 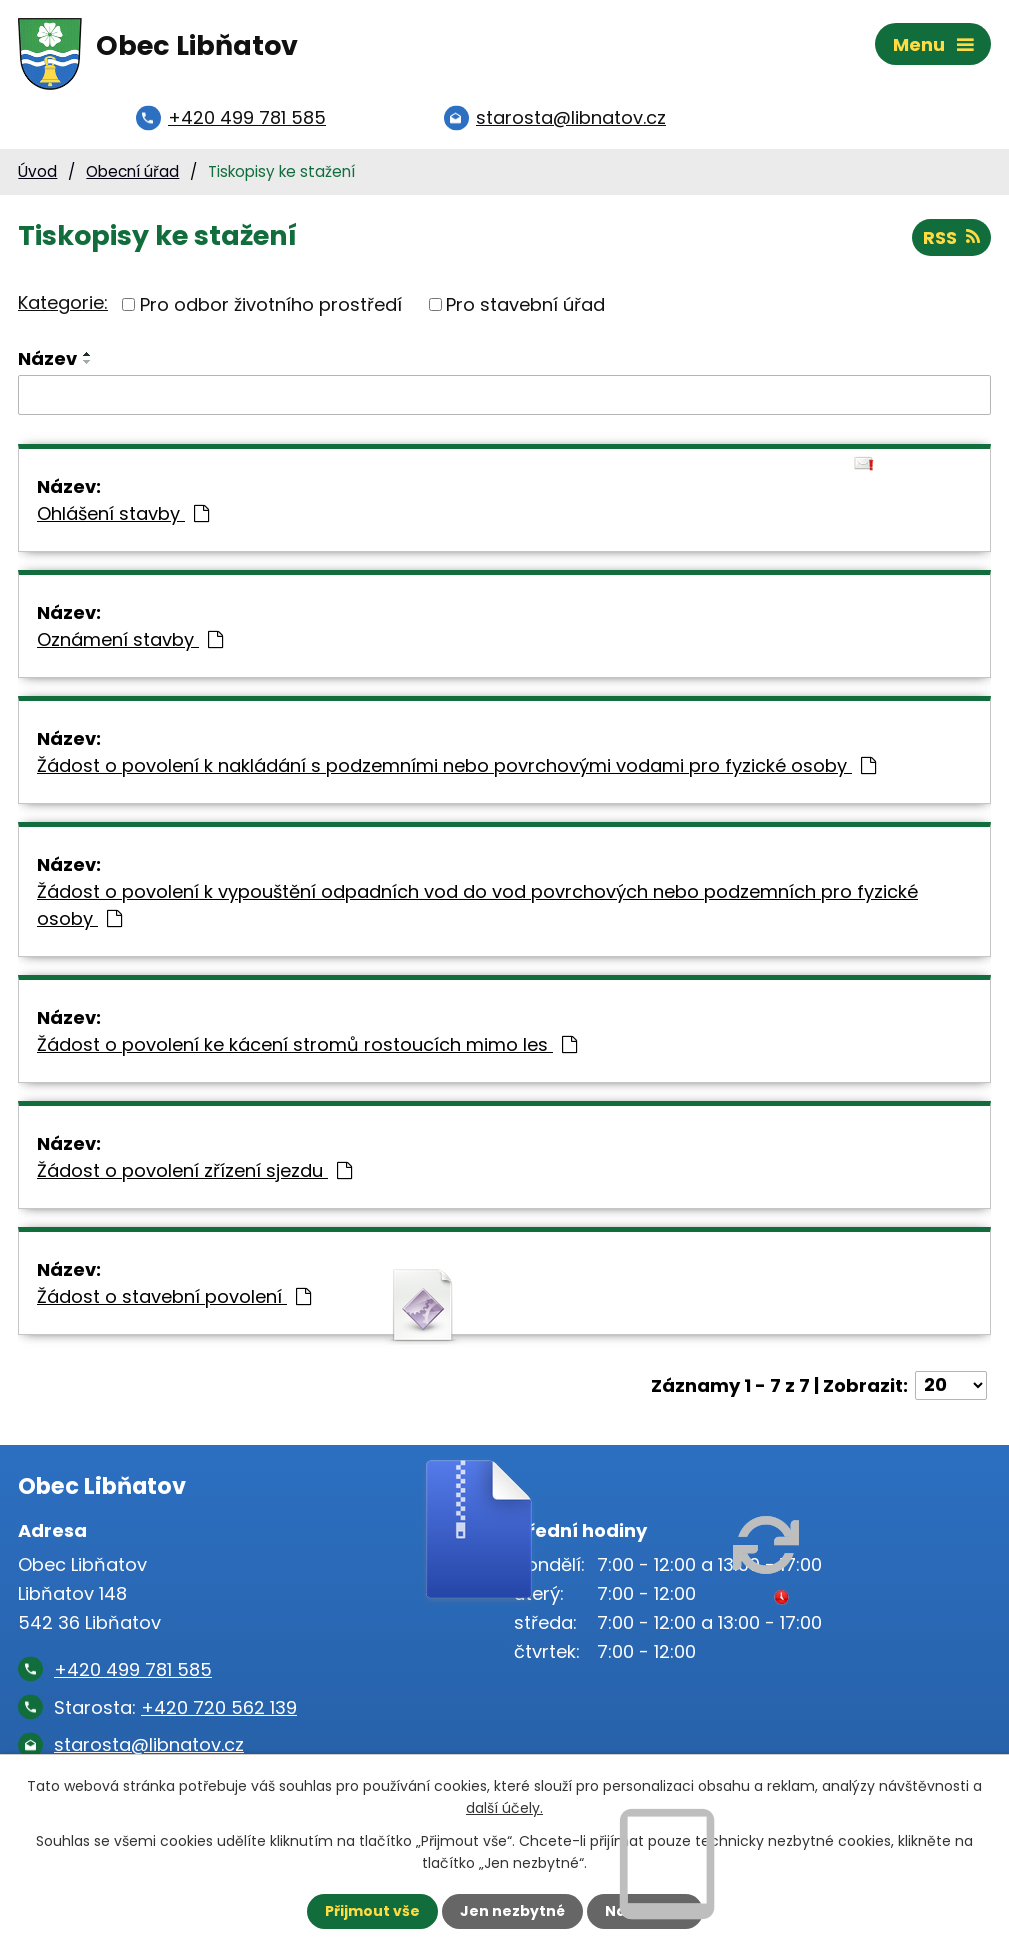 I want to click on indicates an urgent or time-sensitive notification, so click(x=781, y=1597).